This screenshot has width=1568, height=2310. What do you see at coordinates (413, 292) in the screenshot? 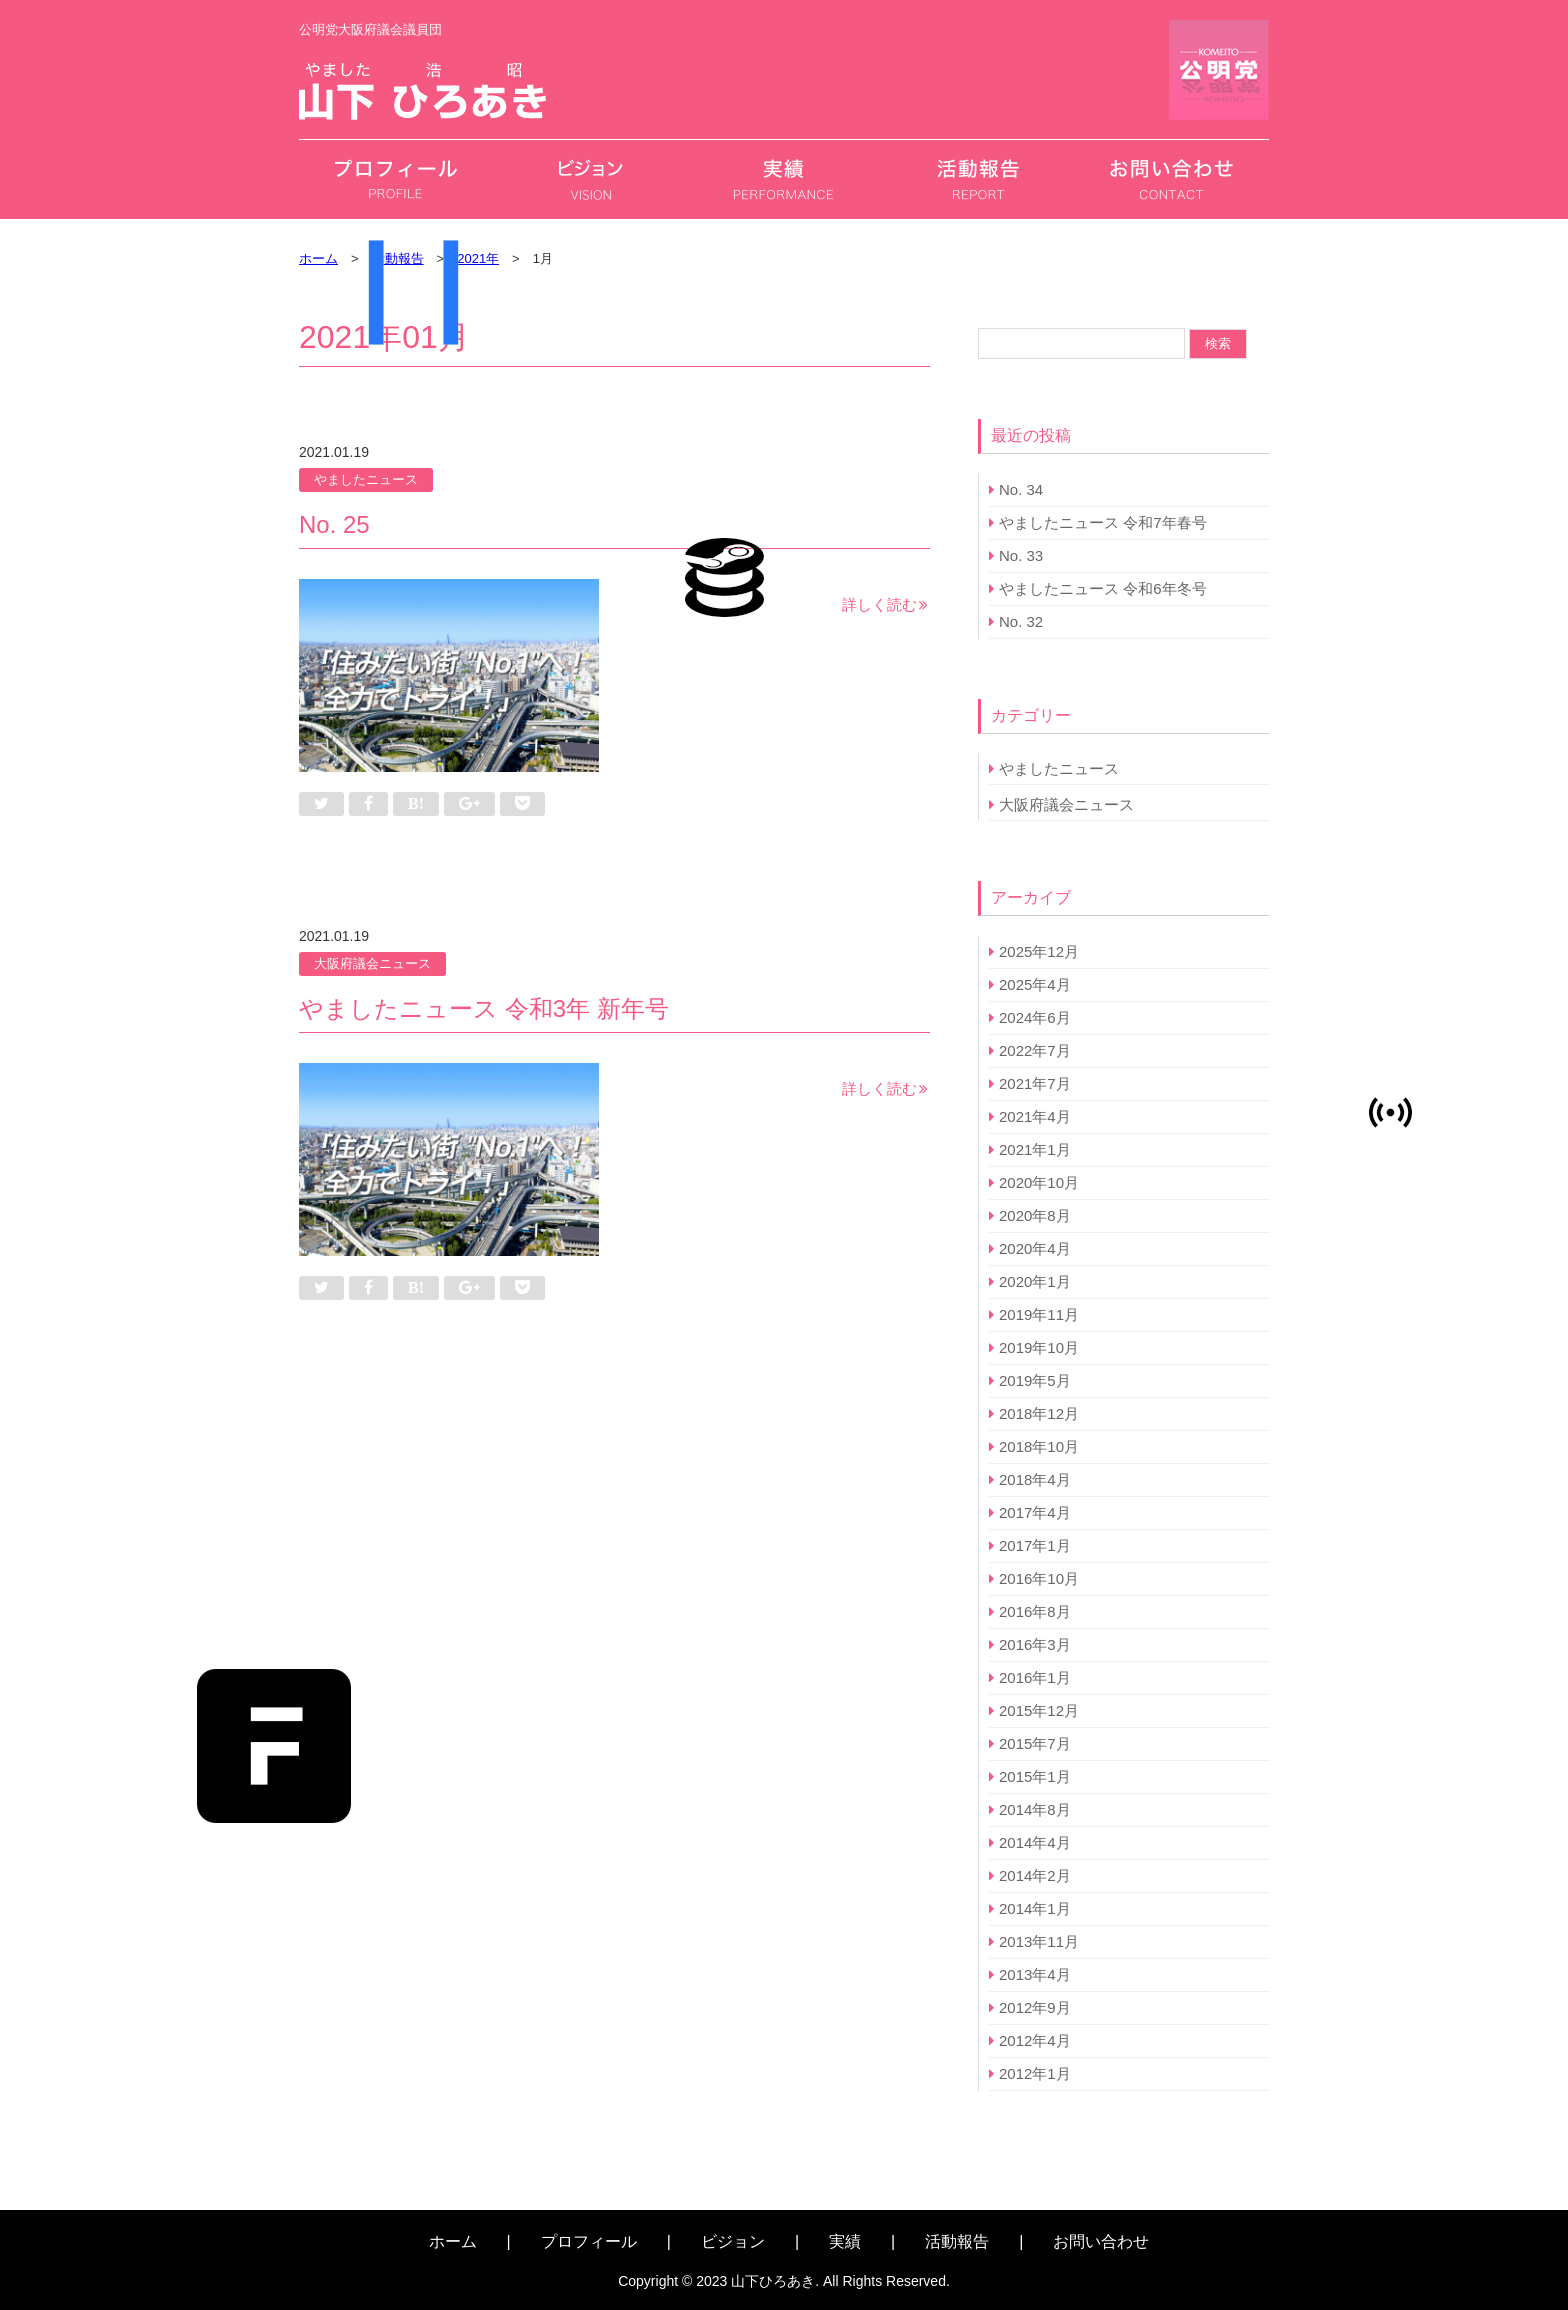
I see `pause media playback` at bounding box center [413, 292].